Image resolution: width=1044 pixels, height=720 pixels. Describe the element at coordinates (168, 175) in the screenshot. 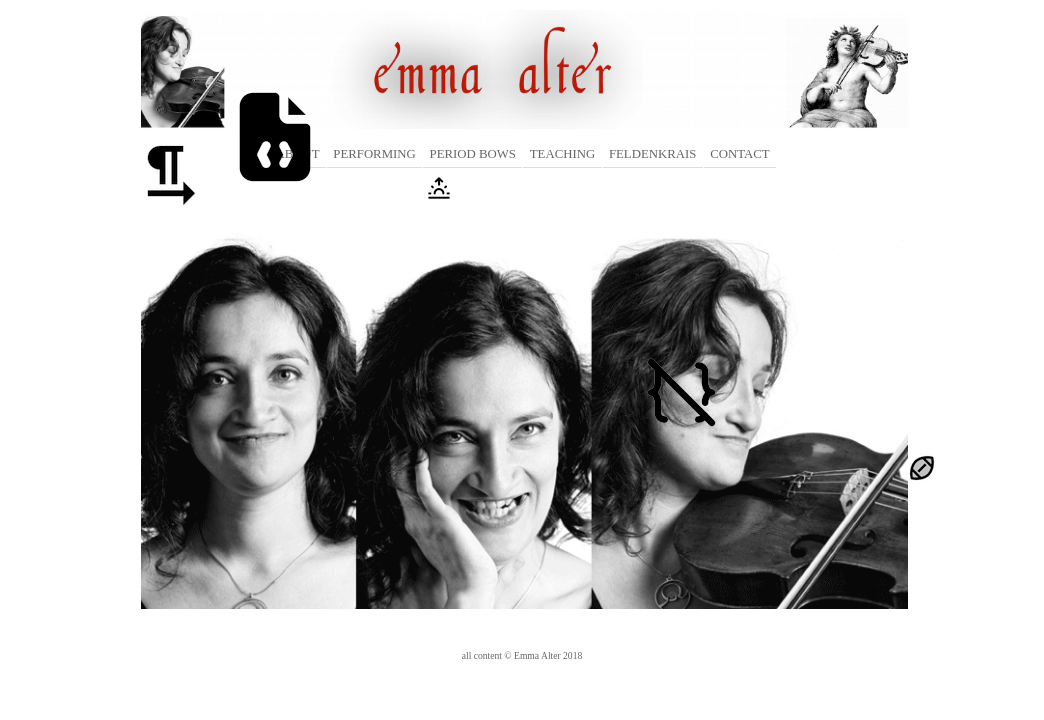

I see `set text direction to left-to-right` at that location.